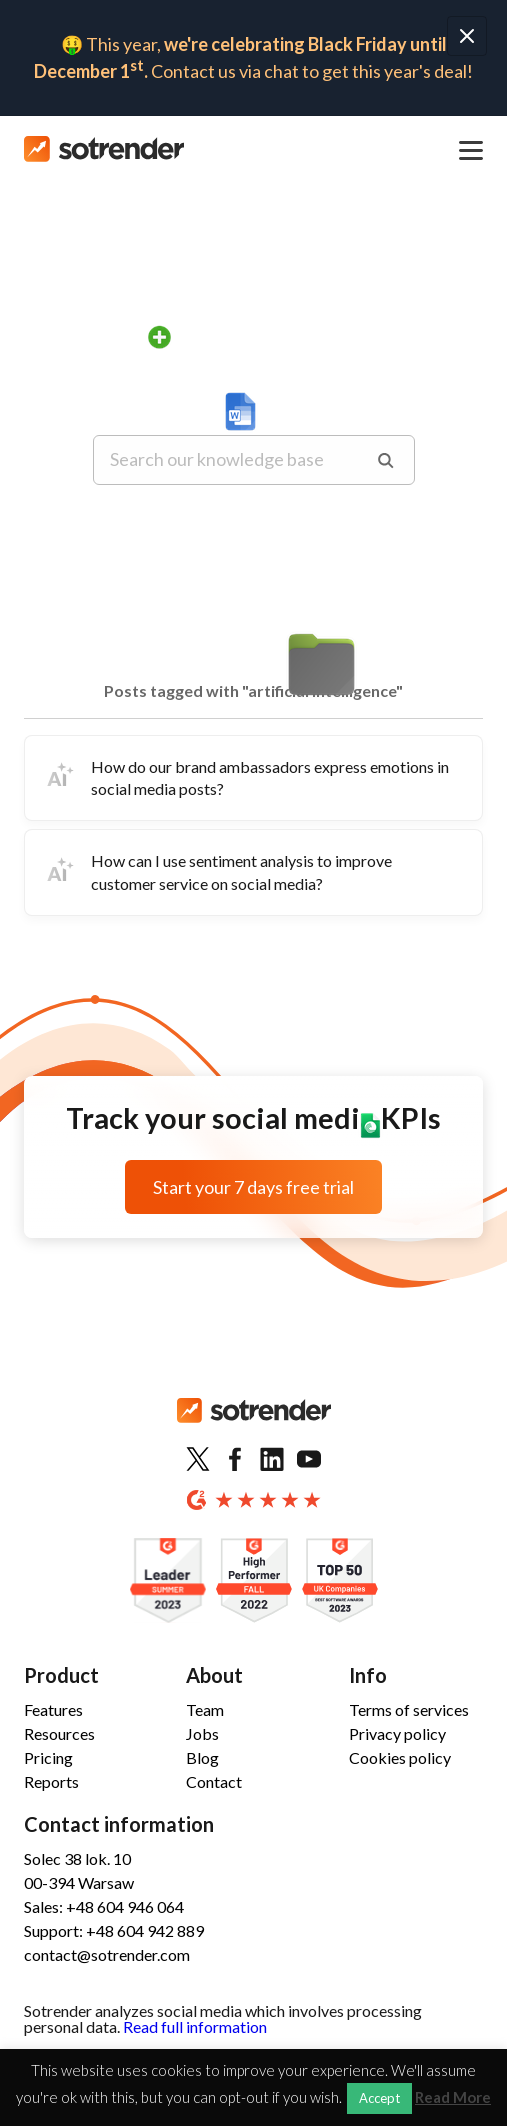 This screenshot has height=2126, width=507. Describe the element at coordinates (321, 664) in the screenshot. I see `open a folder or directory` at that location.